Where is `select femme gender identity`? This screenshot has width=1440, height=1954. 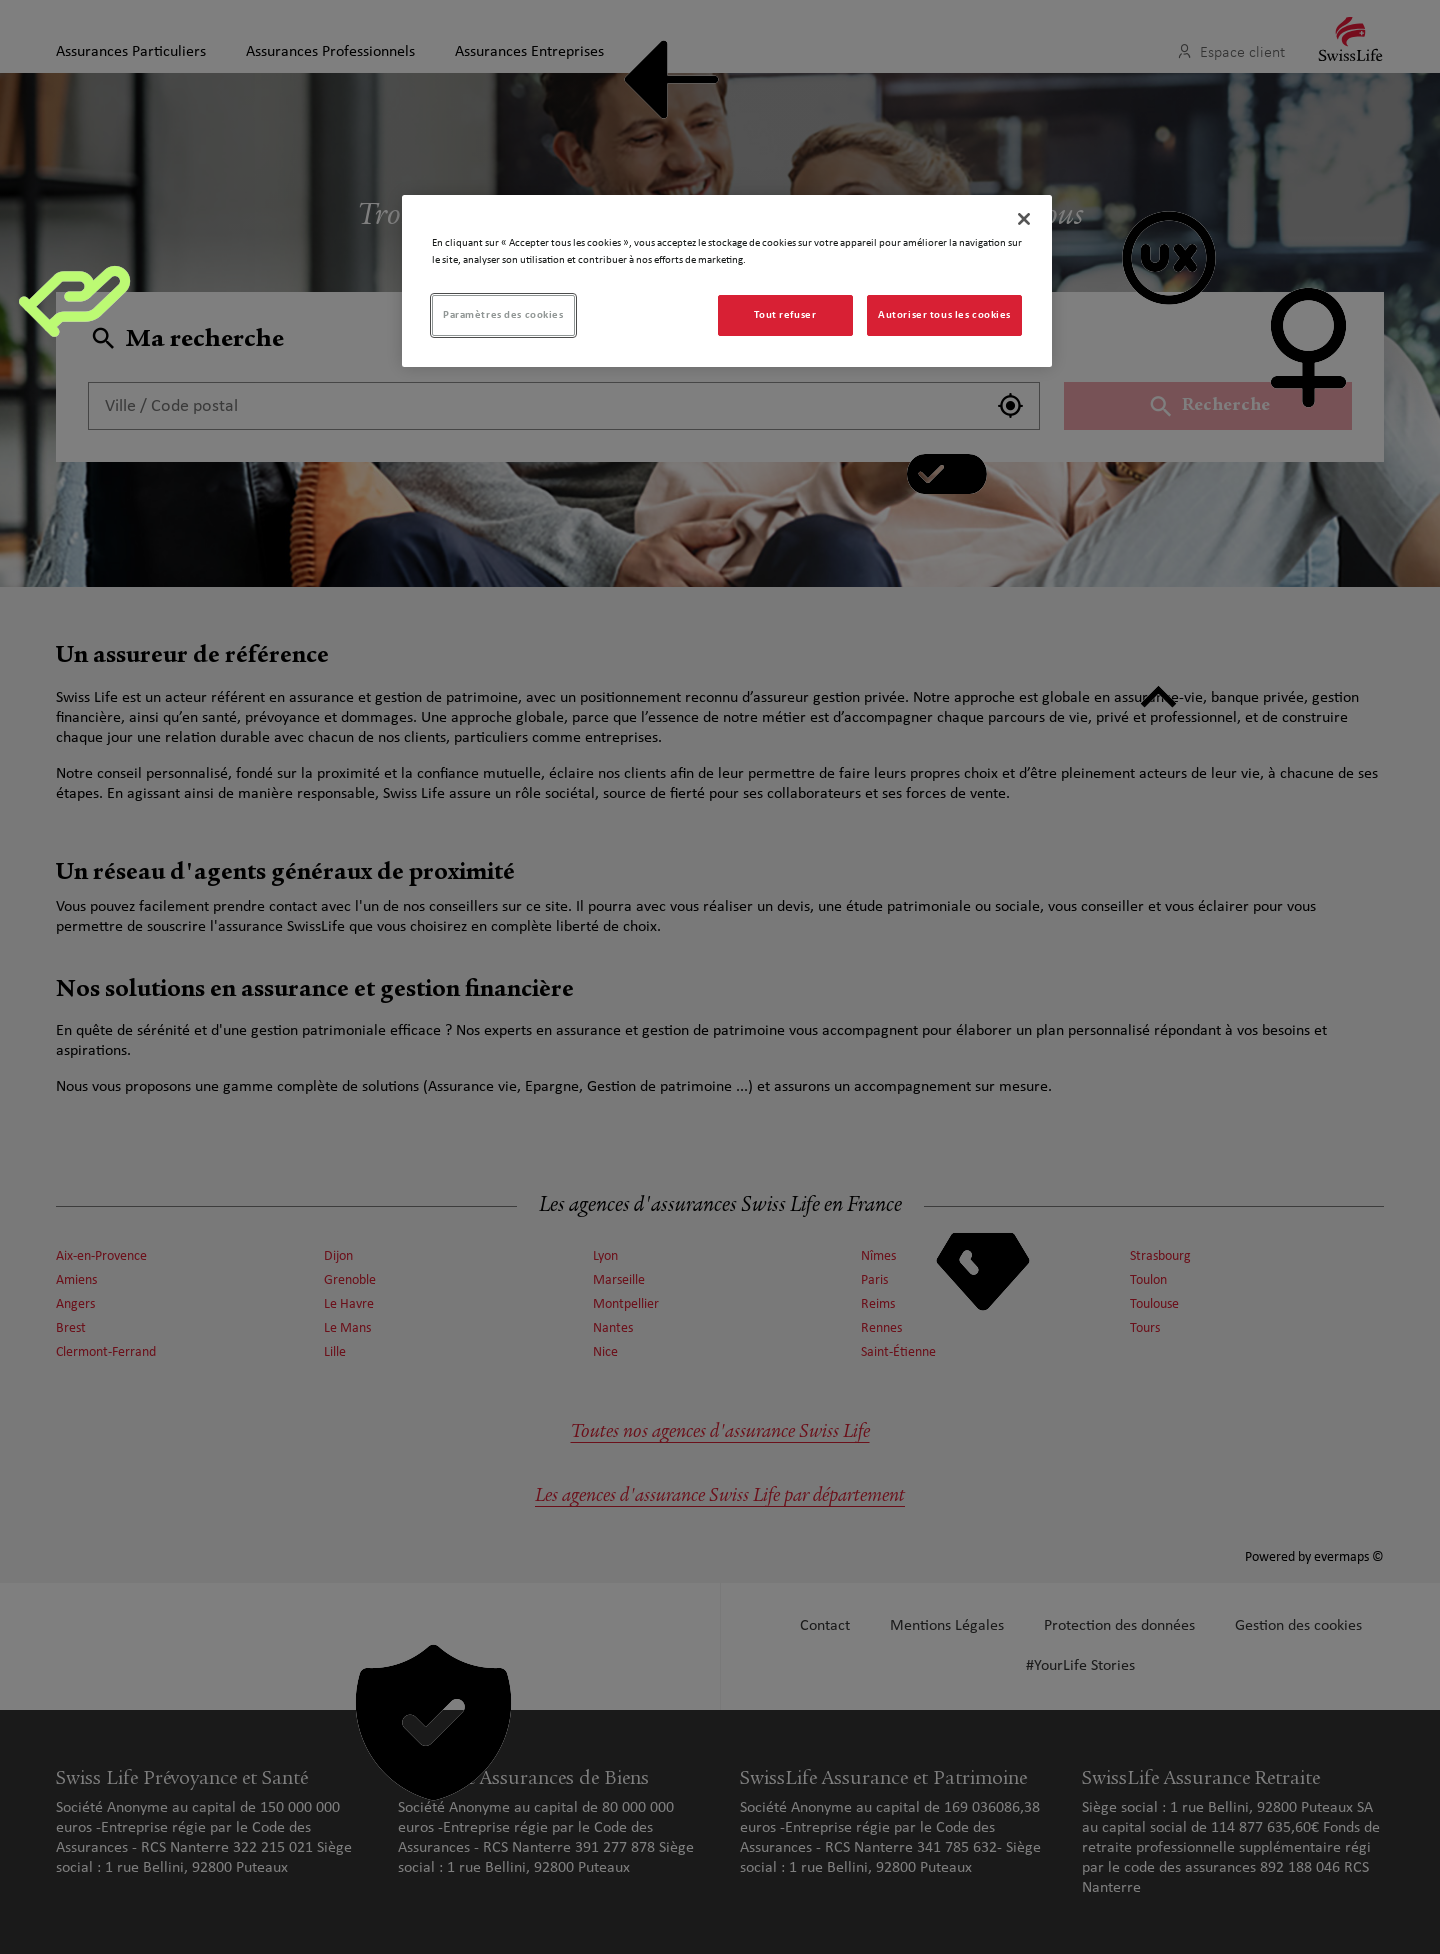
select femme gender identity is located at coordinates (1308, 344).